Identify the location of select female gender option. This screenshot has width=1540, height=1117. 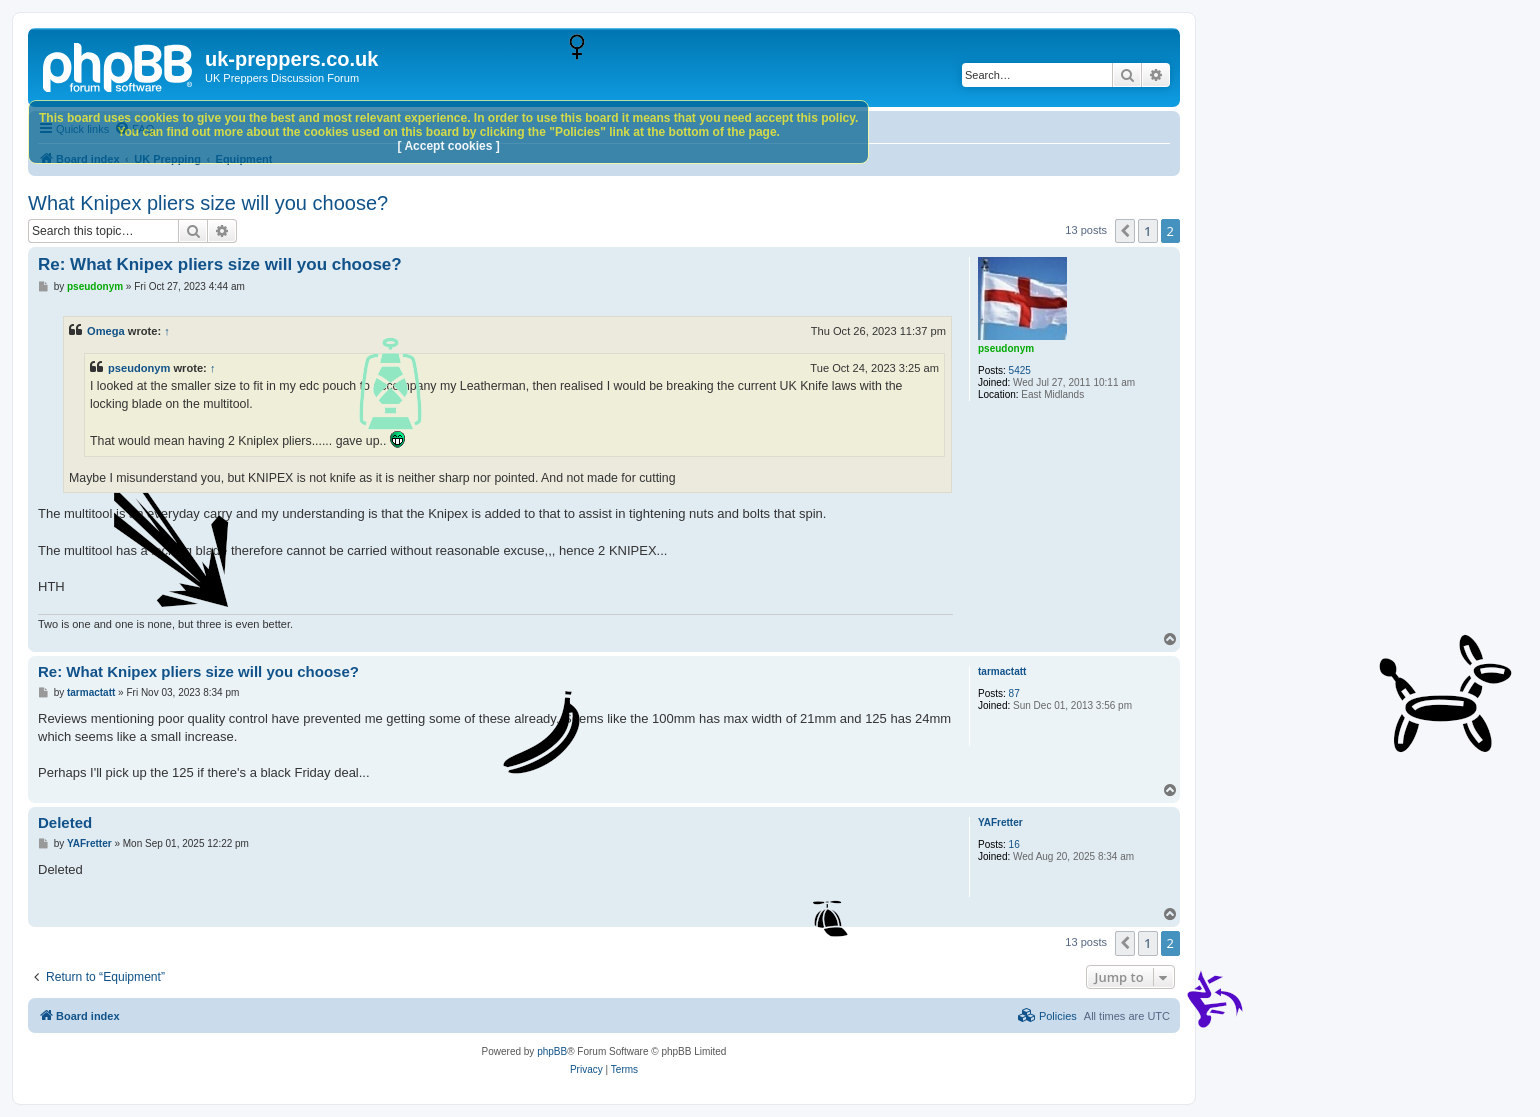
(577, 47).